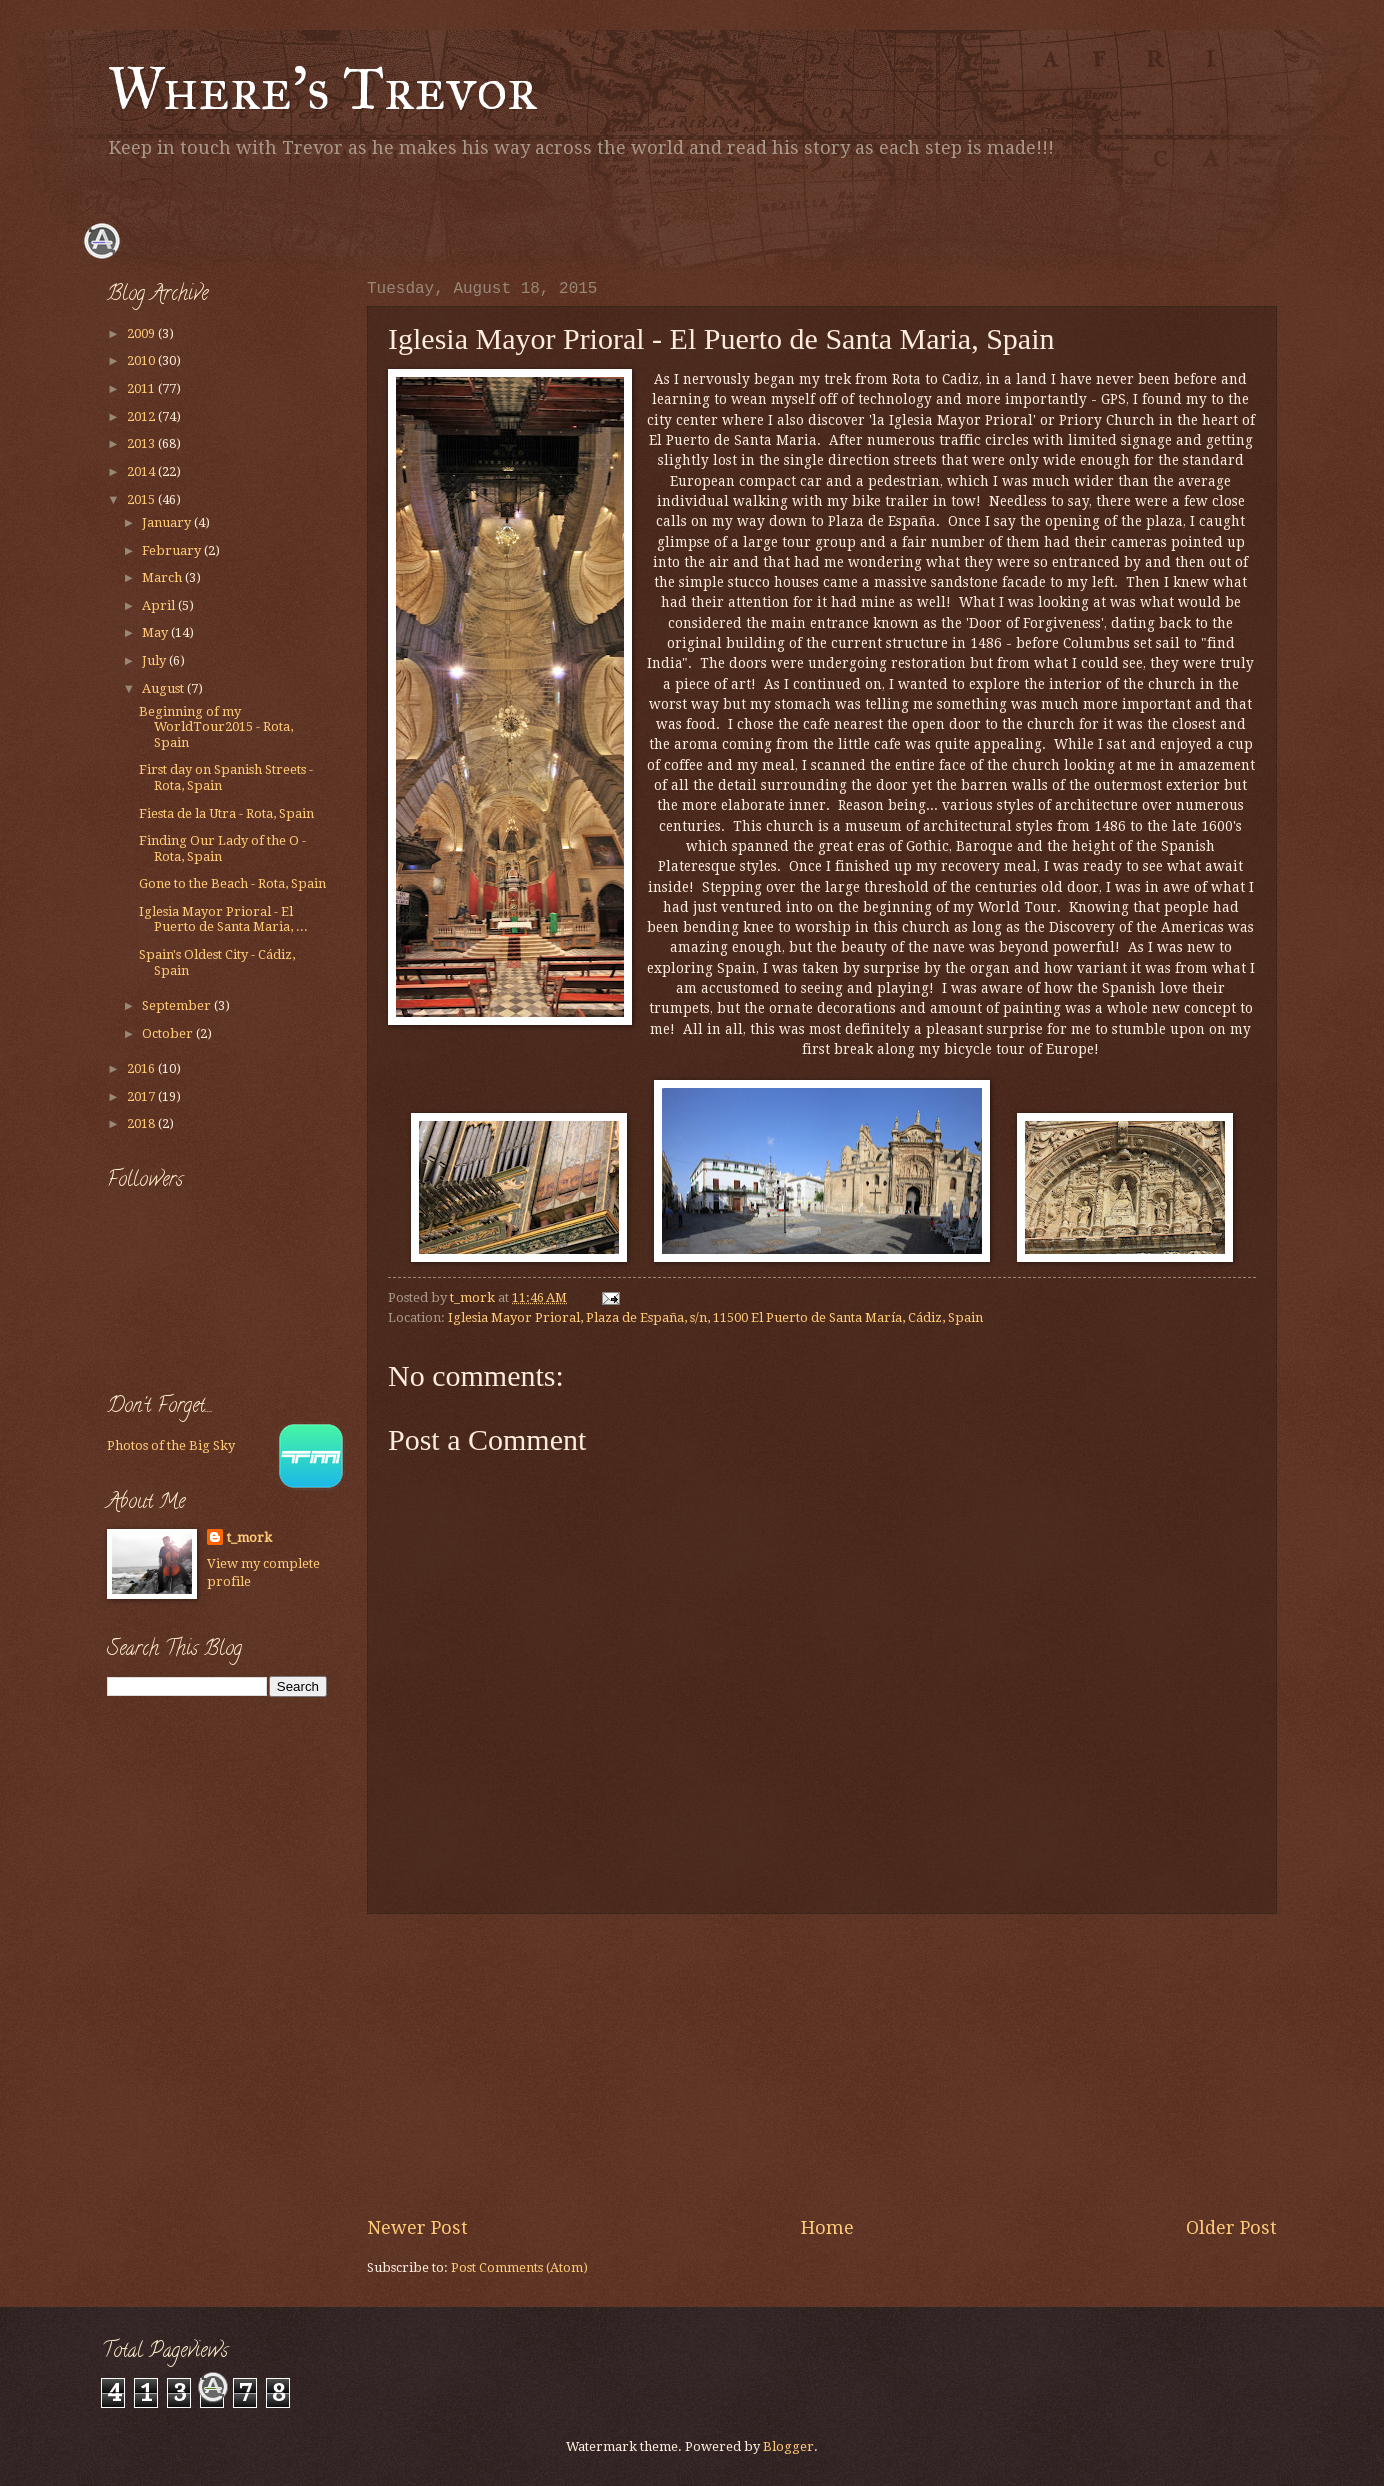  What do you see at coordinates (311, 1456) in the screenshot?
I see `launch trackmania racing game` at bounding box center [311, 1456].